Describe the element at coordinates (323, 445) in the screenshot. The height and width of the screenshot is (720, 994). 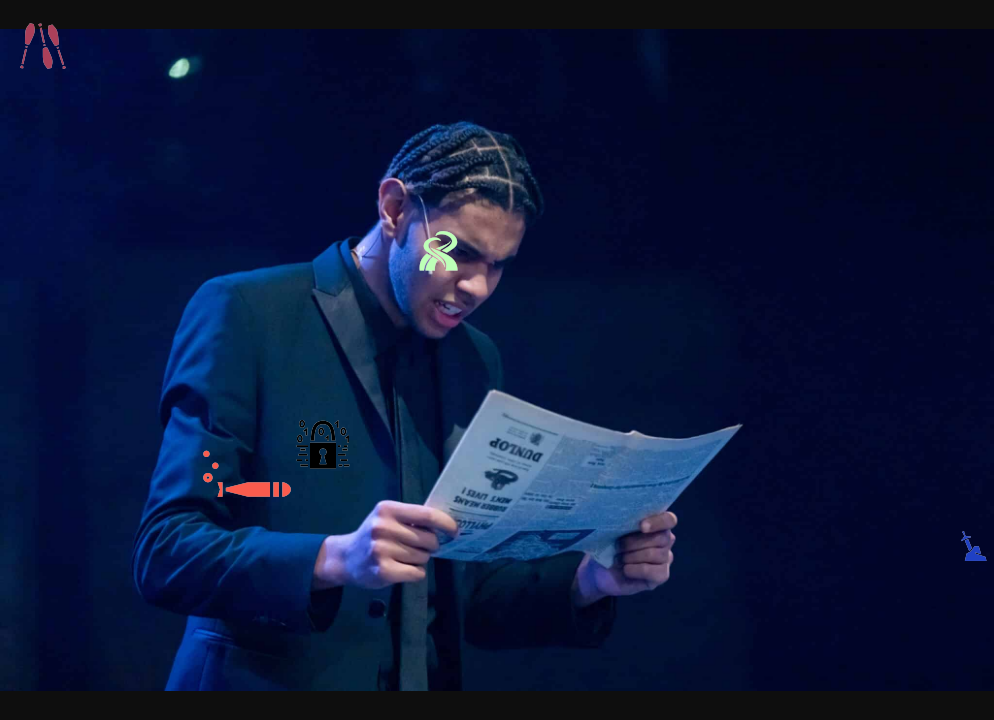
I see `indicates a secure encrypted connection` at that location.